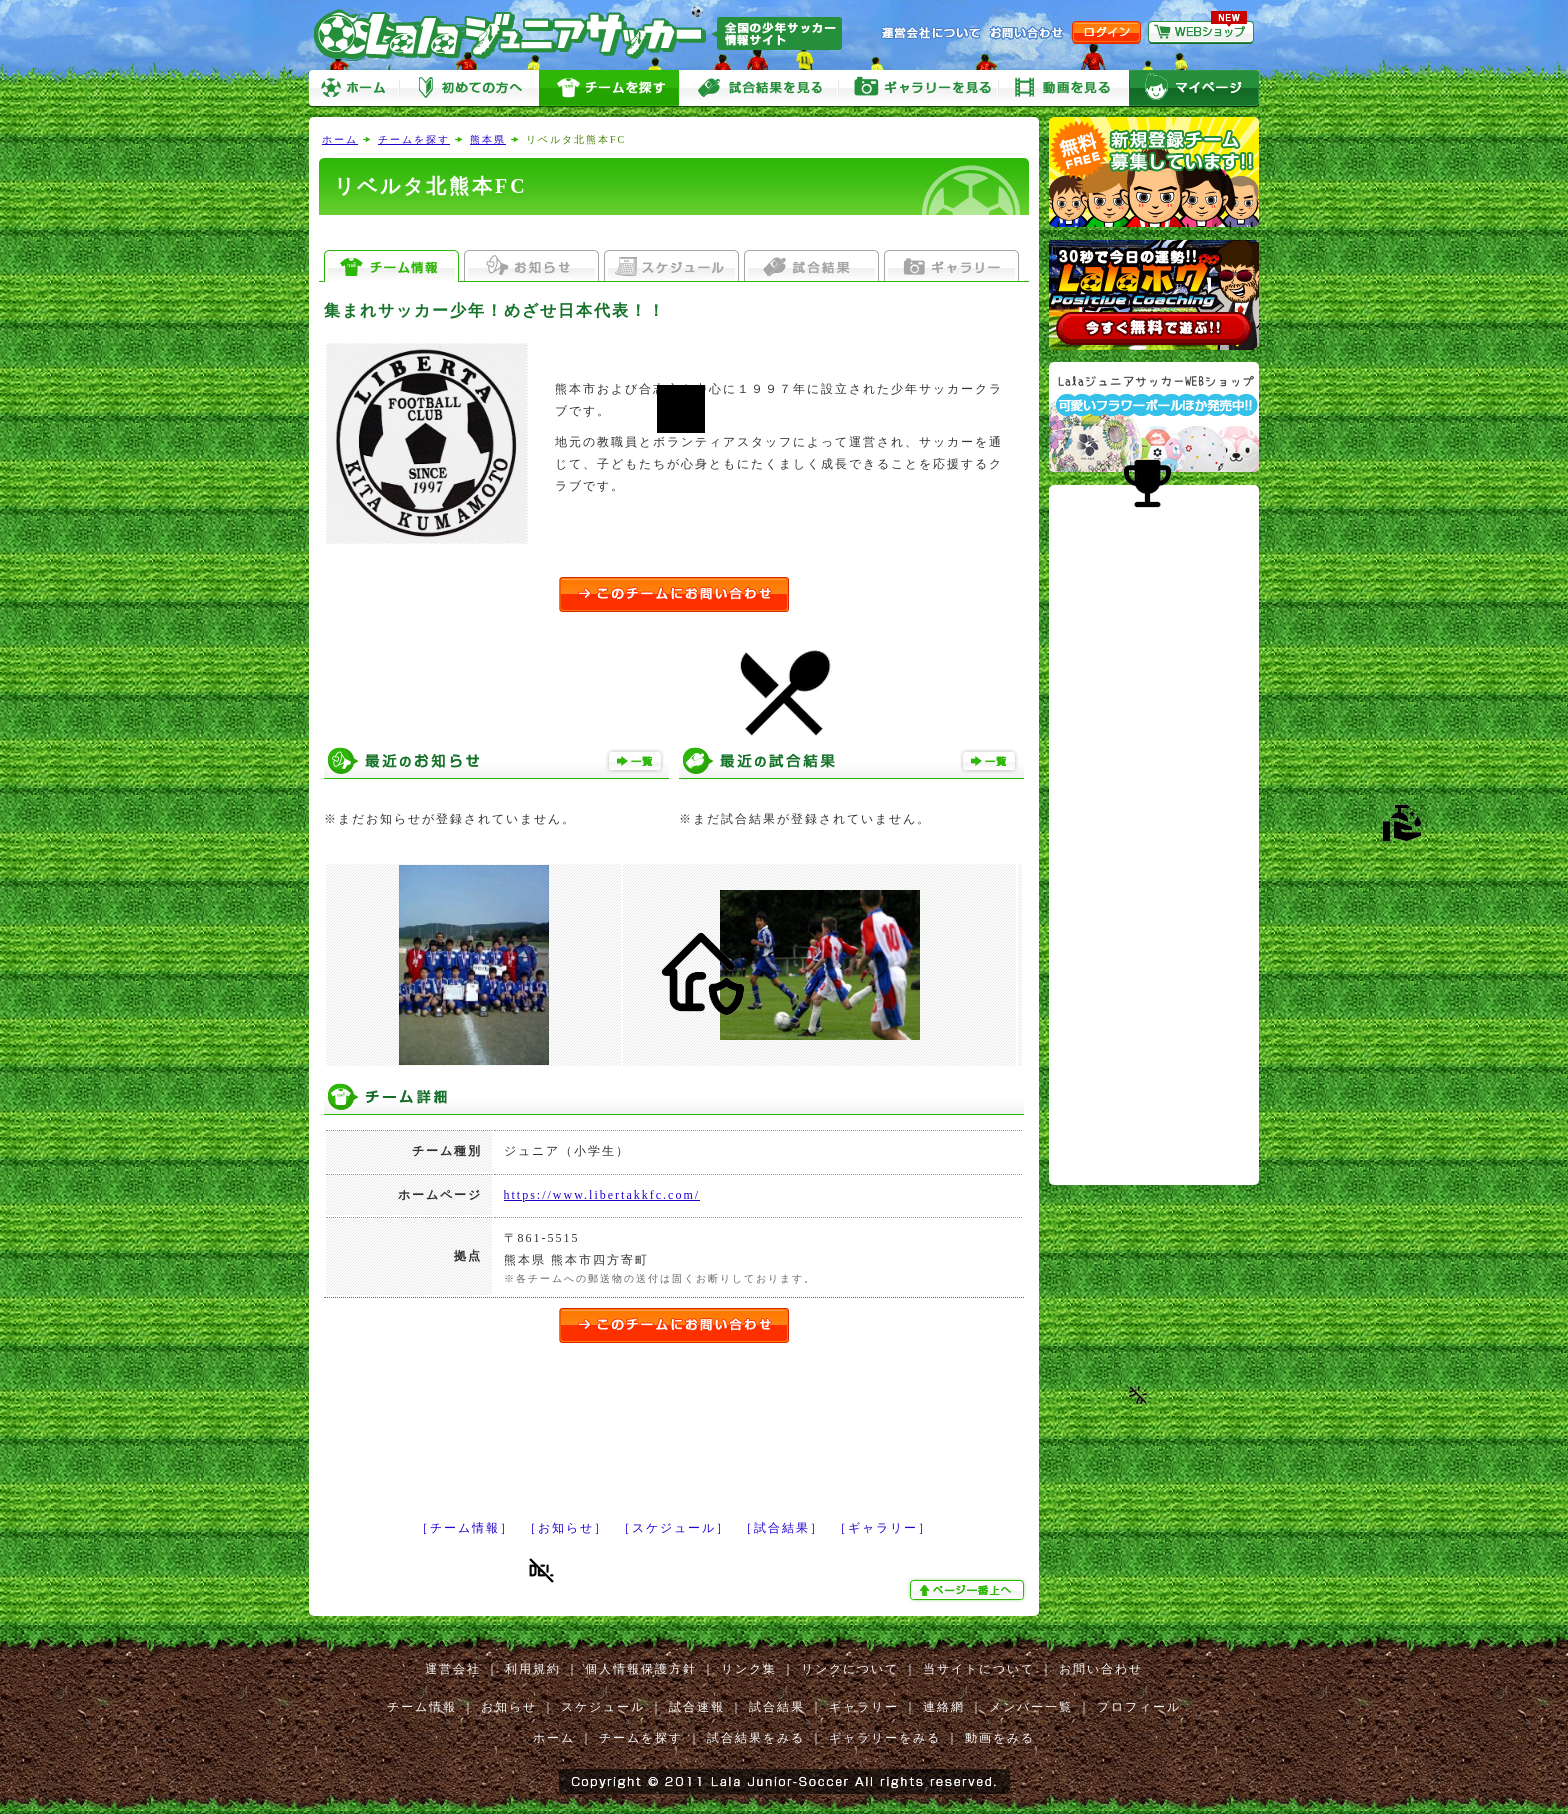  I want to click on disable light leak effects in photo editing, so click(1138, 1395).